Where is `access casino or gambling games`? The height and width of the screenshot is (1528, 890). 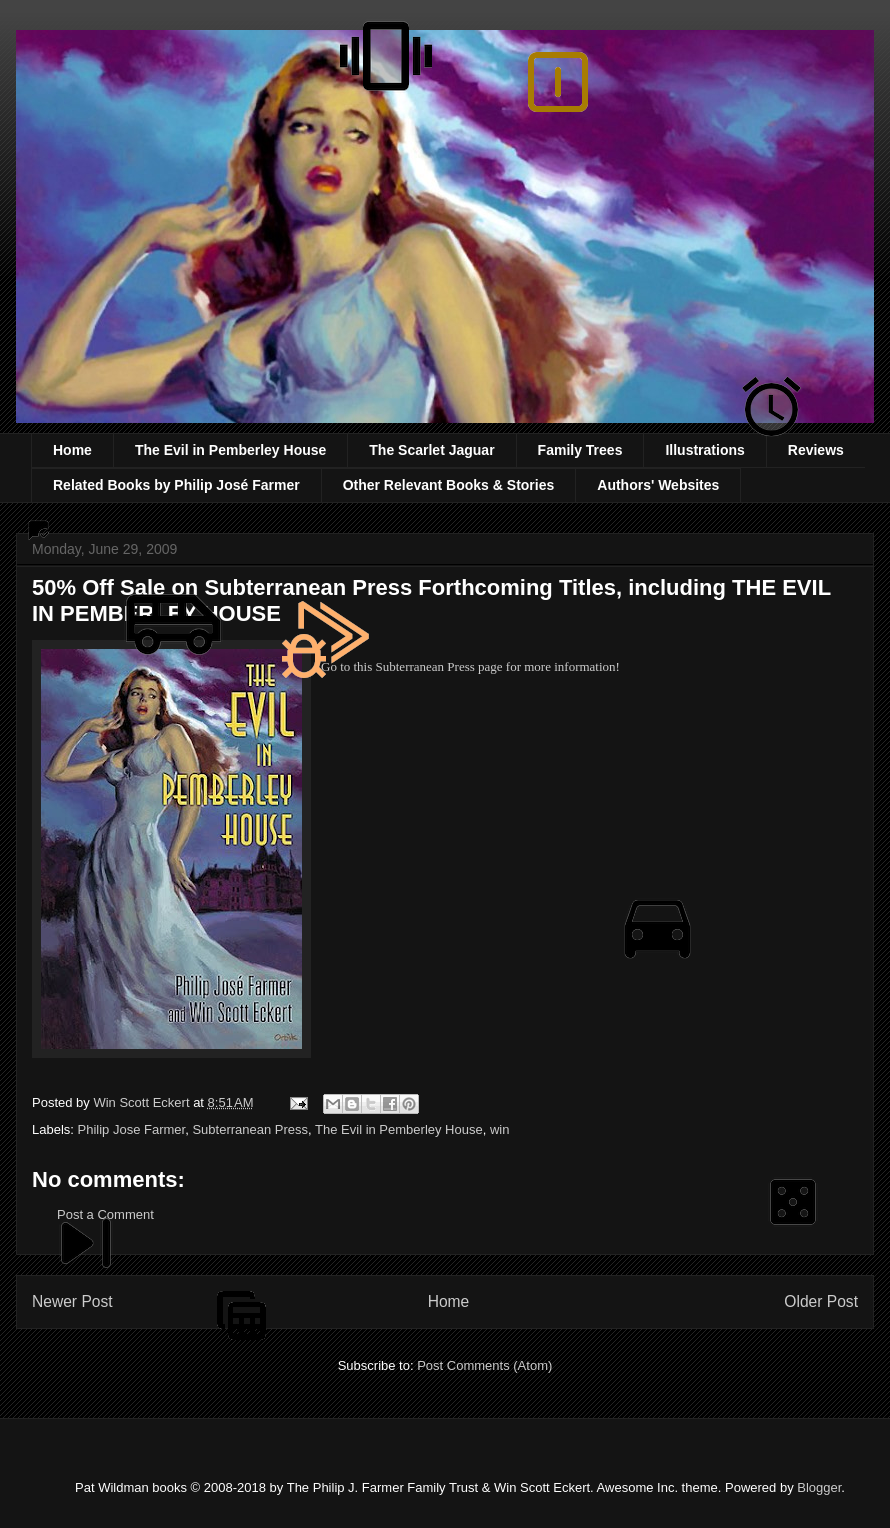 access casino or gambling games is located at coordinates (793, 1202).